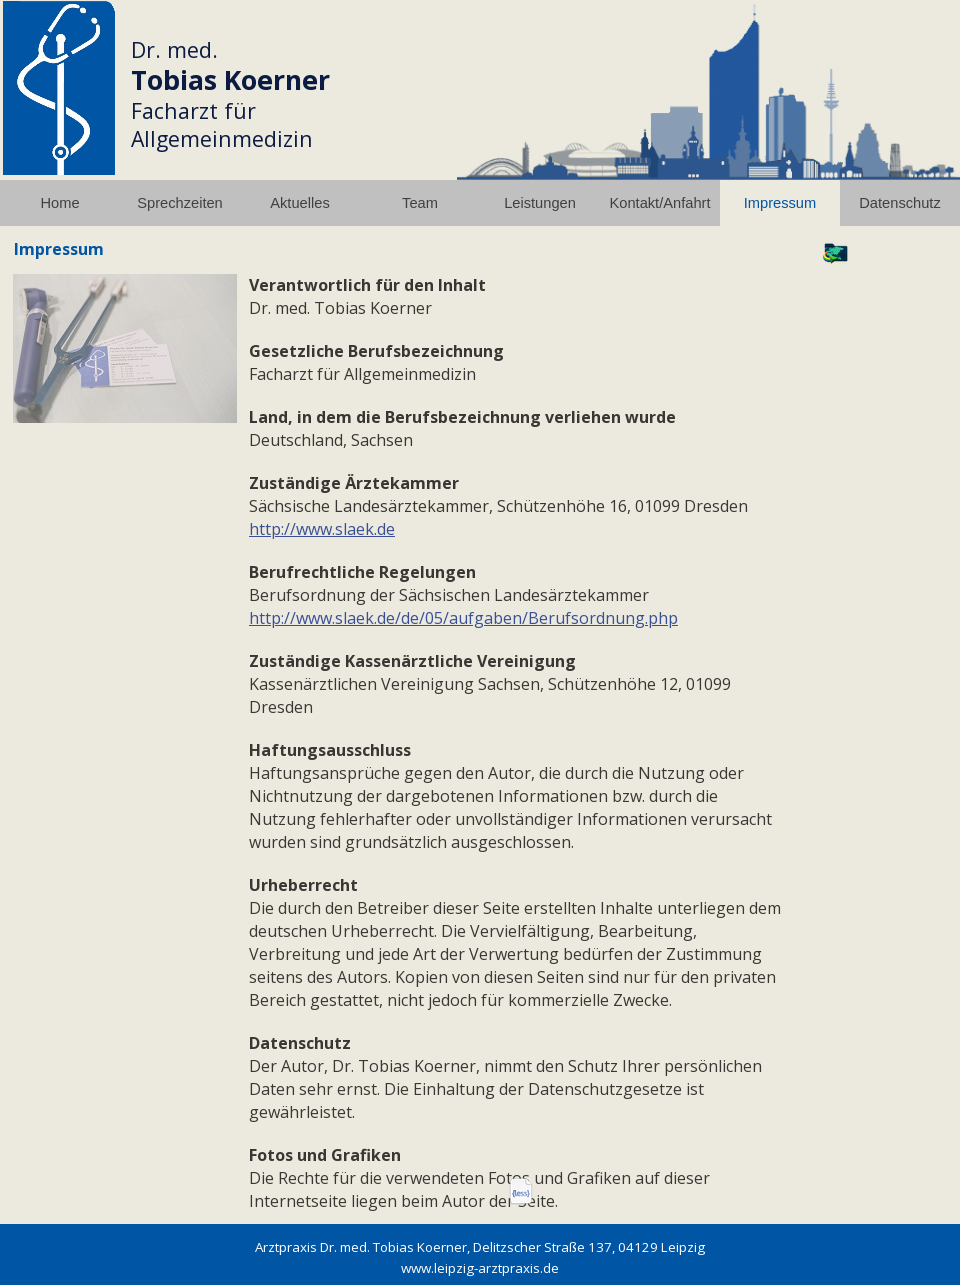 This screenshot has width=960, height=1285. I want to click on a LESS stylesheet file, so click(521, 1191).